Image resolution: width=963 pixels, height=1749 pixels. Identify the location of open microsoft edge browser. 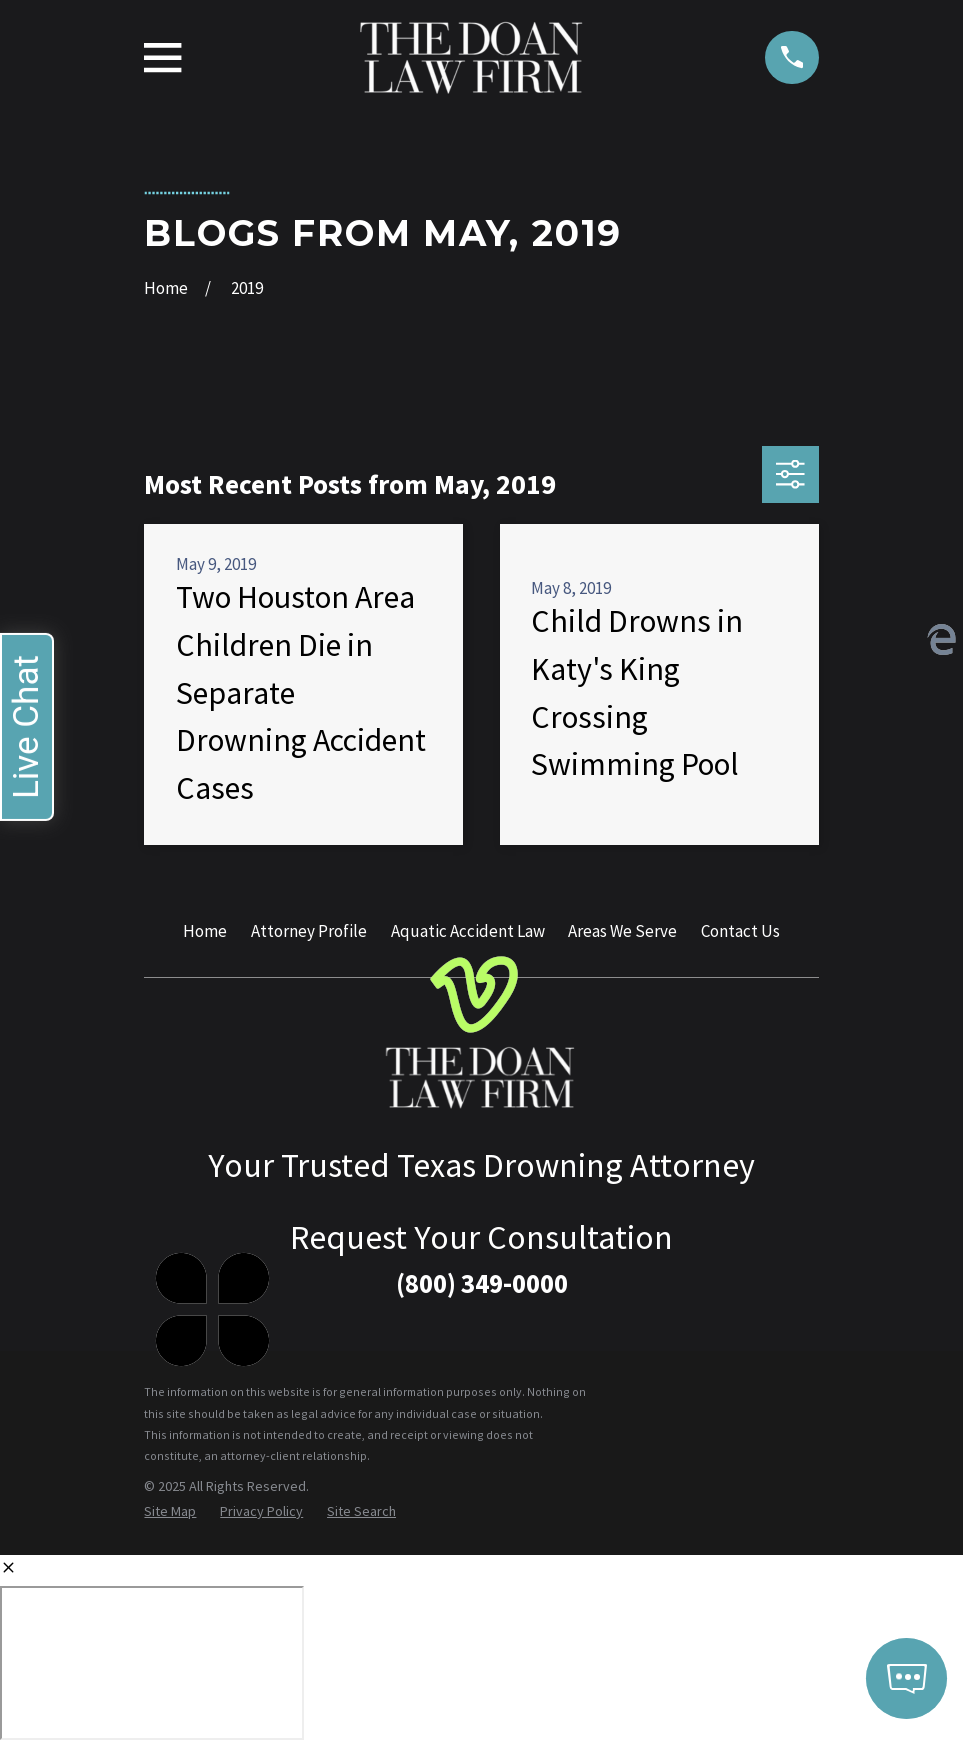
(941, 639).